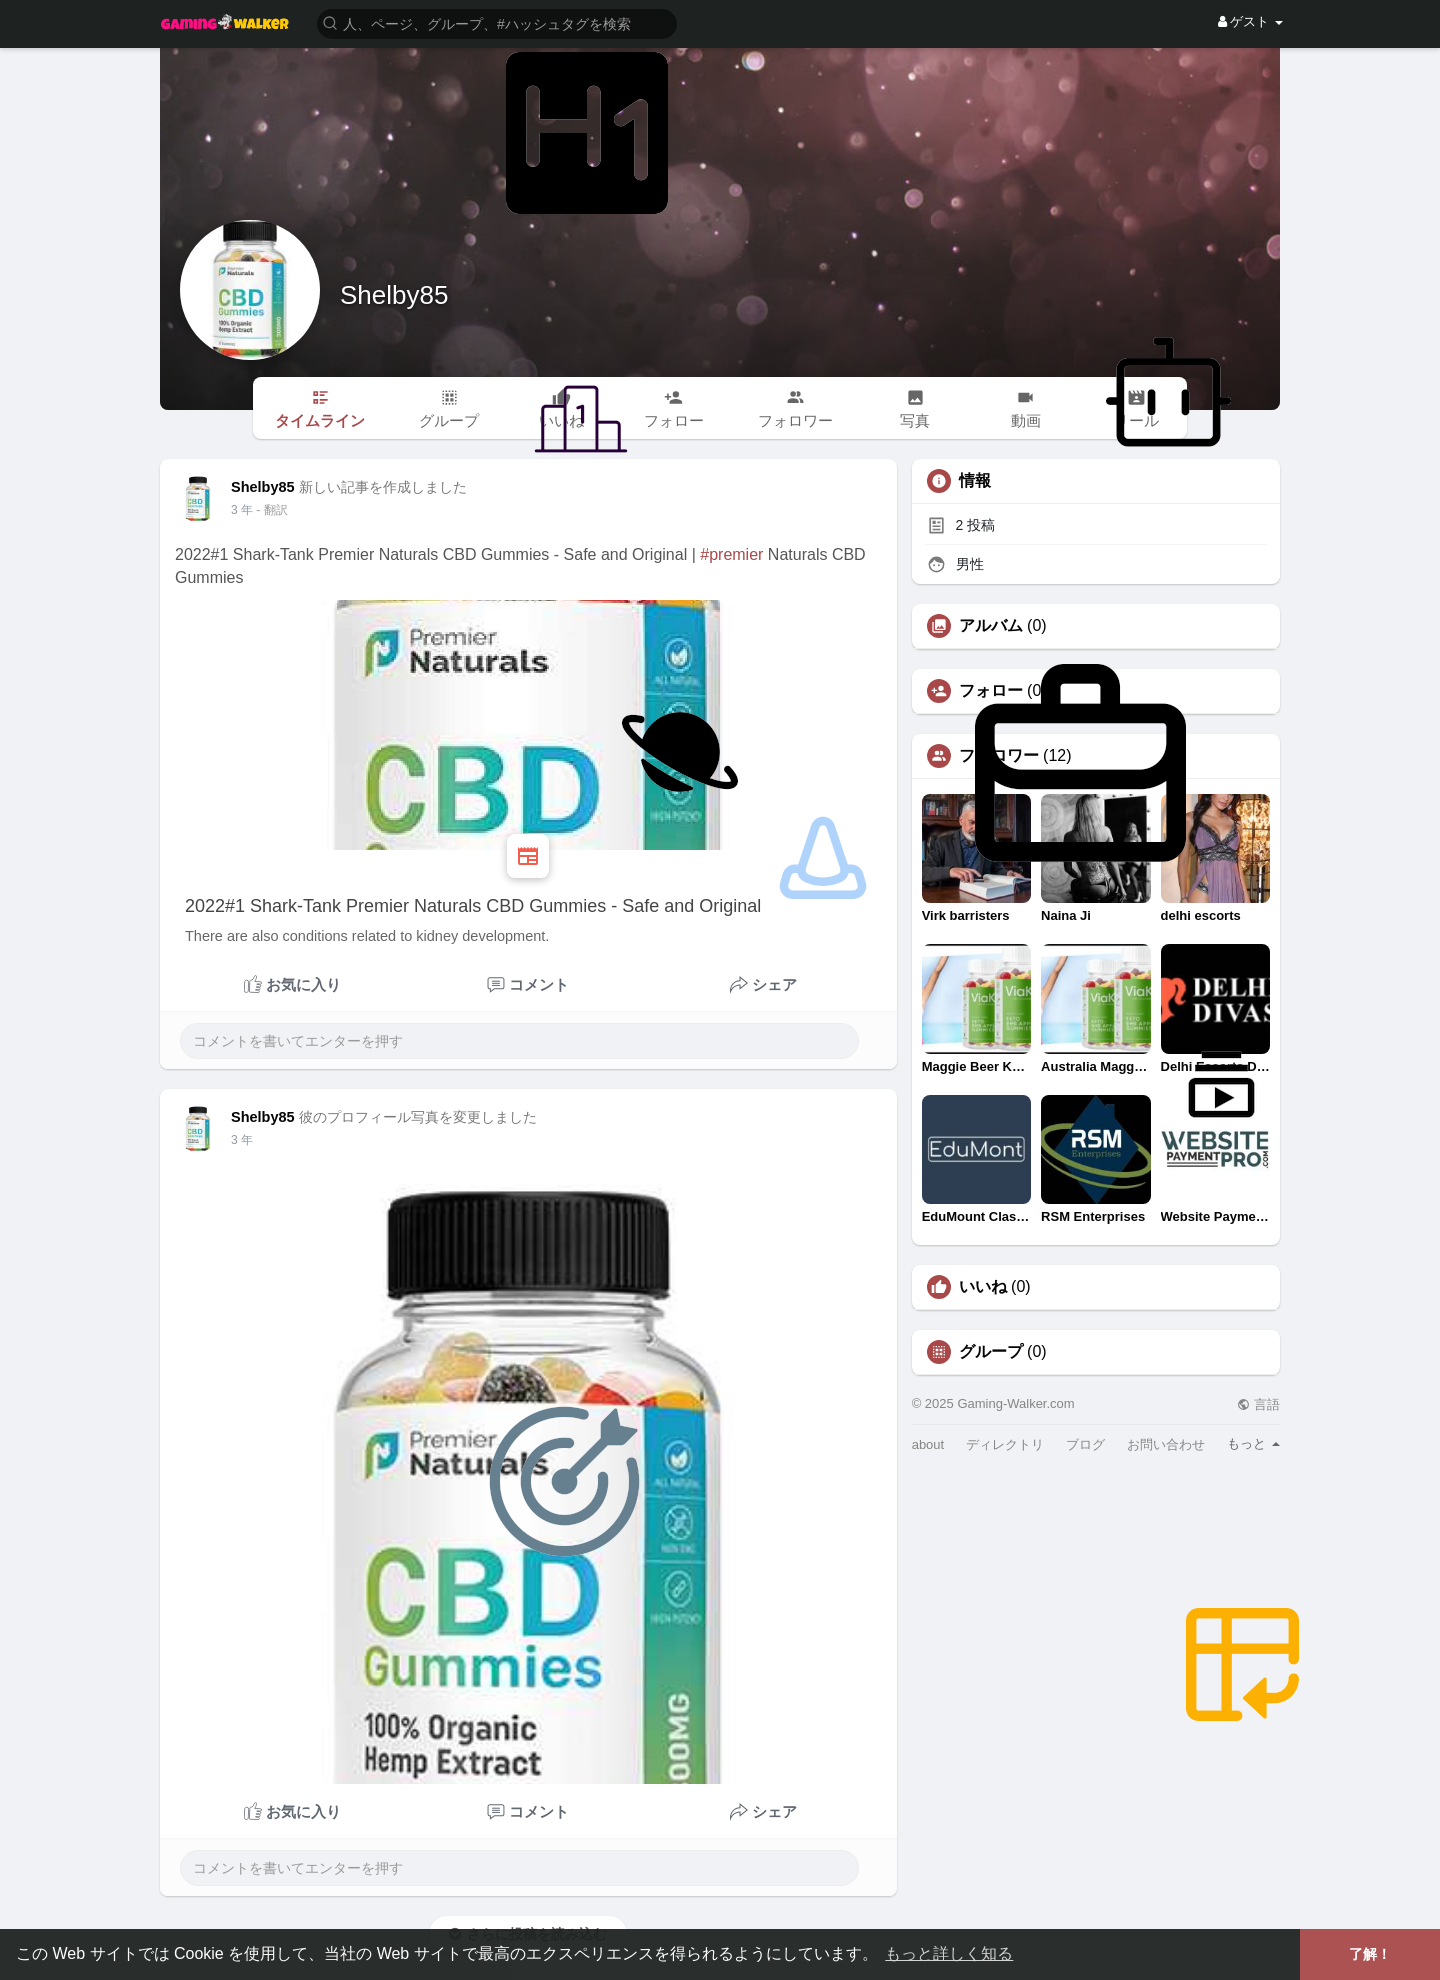 The image size is (1440, 1980). What do you see at coordinates (1242, 1664) in the screenshot?
I see `pivot table column in spreadsheet view` at bounding box center [1242, 1664].